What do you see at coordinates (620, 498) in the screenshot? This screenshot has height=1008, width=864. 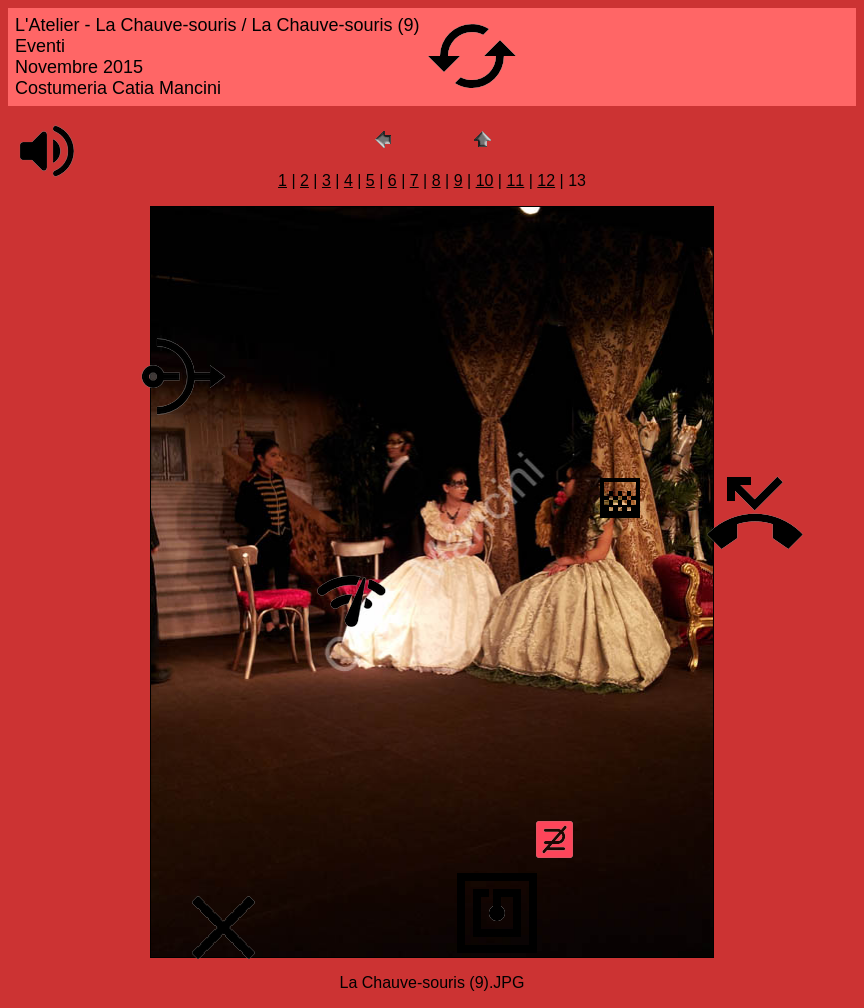 I see `apply a gradient effect to an image` at bounding box center [620, 498].